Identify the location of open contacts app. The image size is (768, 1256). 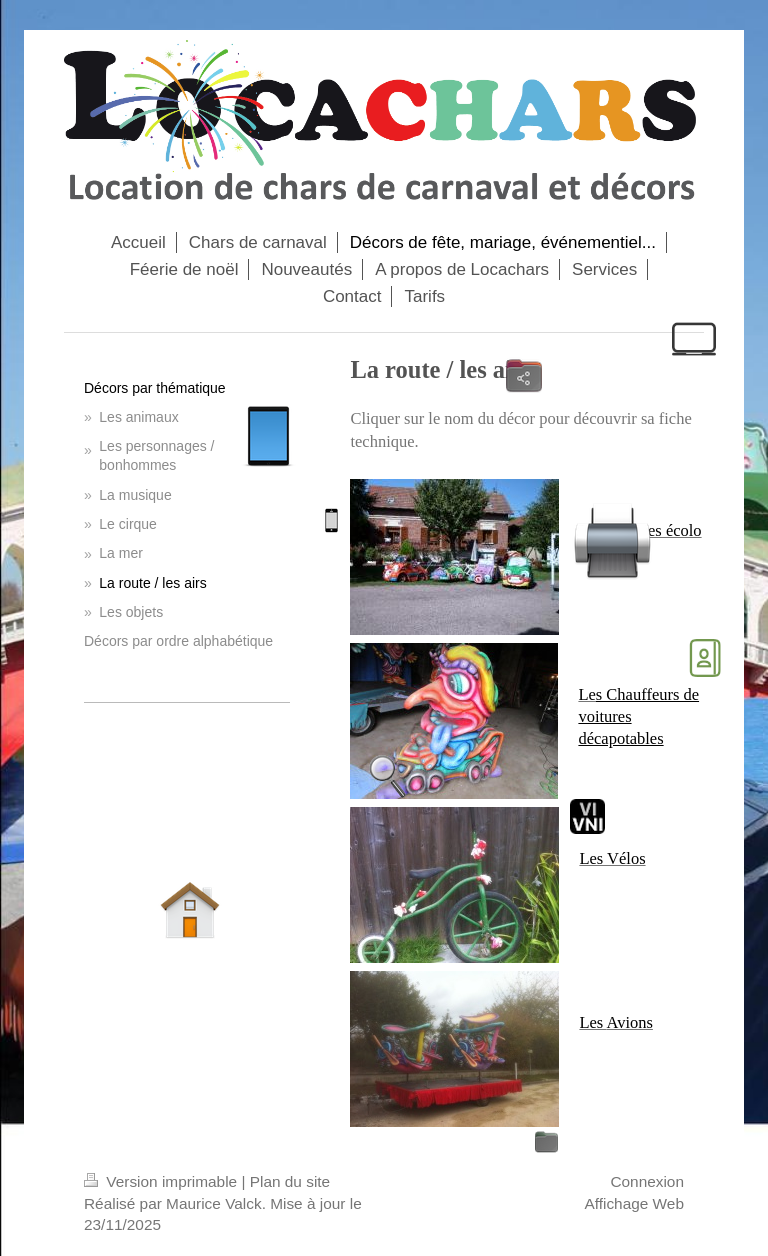
(704, 658).